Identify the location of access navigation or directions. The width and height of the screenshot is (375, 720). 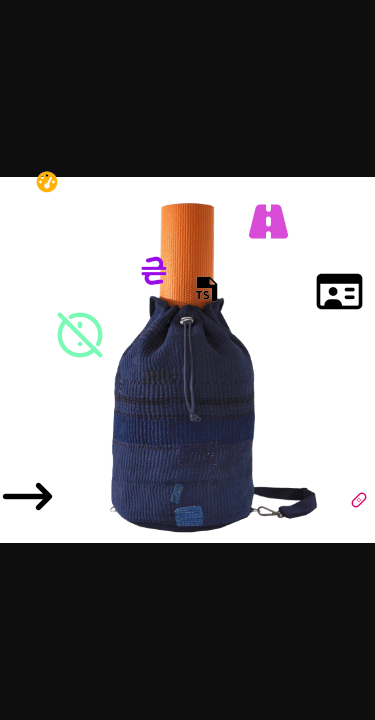
(268, 221).